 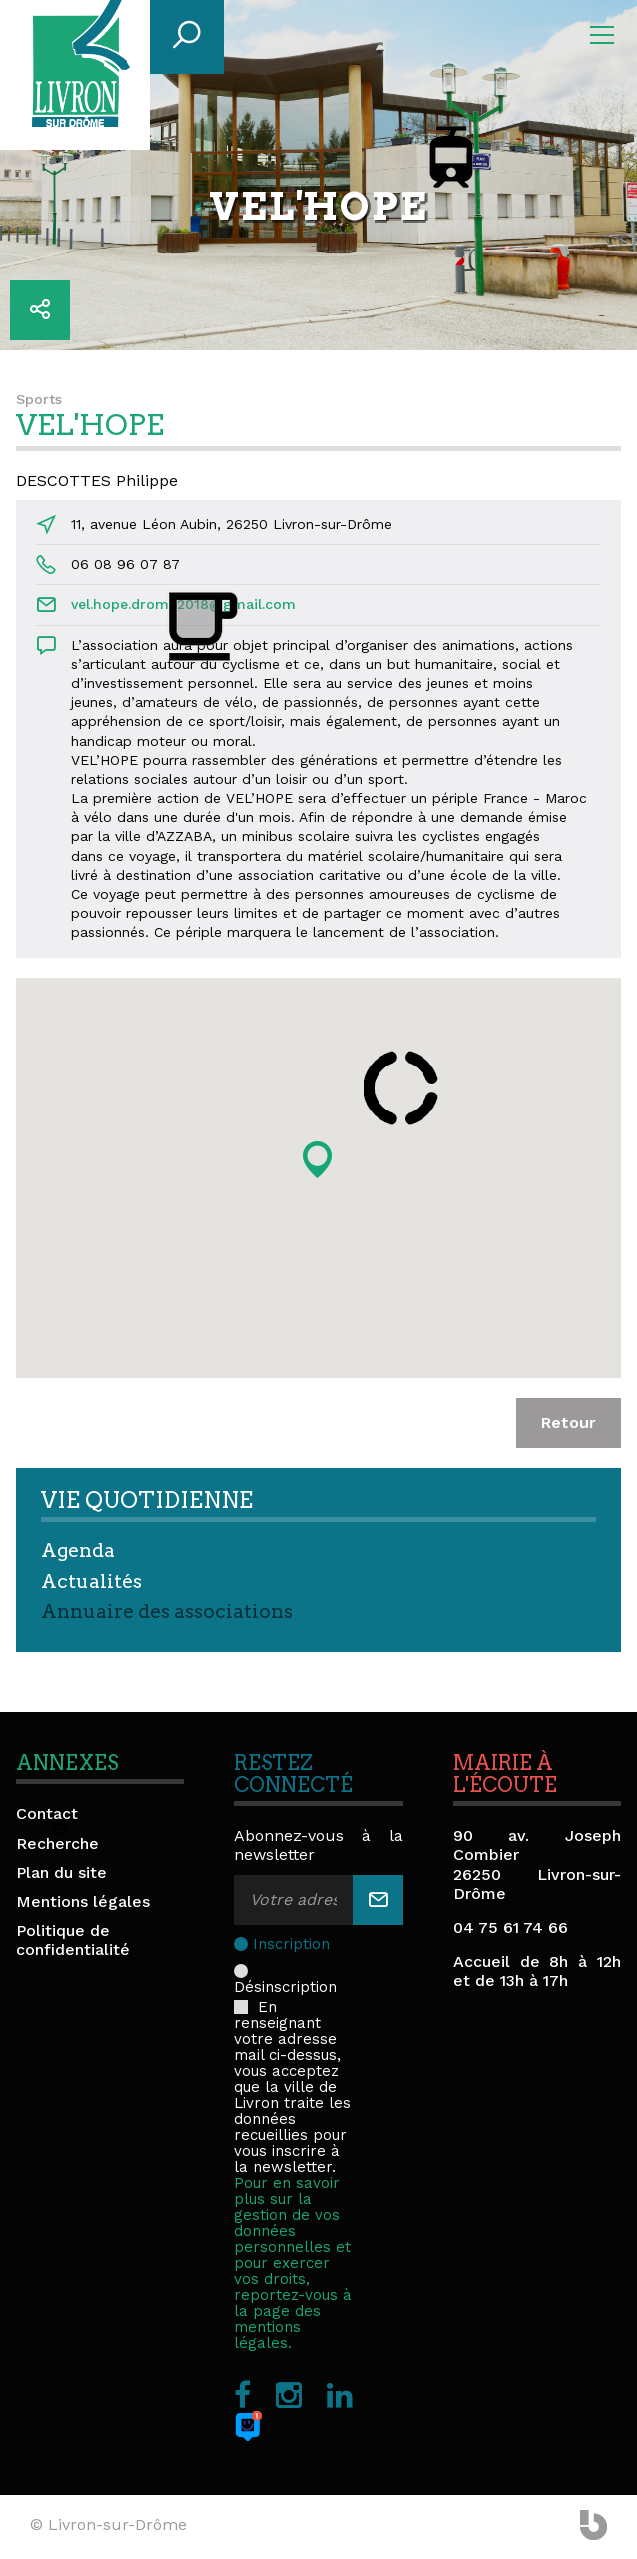 What do you see at coordinates (401, 1088) in the screenshot?
I see `loading or processing in progress` at bounding box center [401, 1088].